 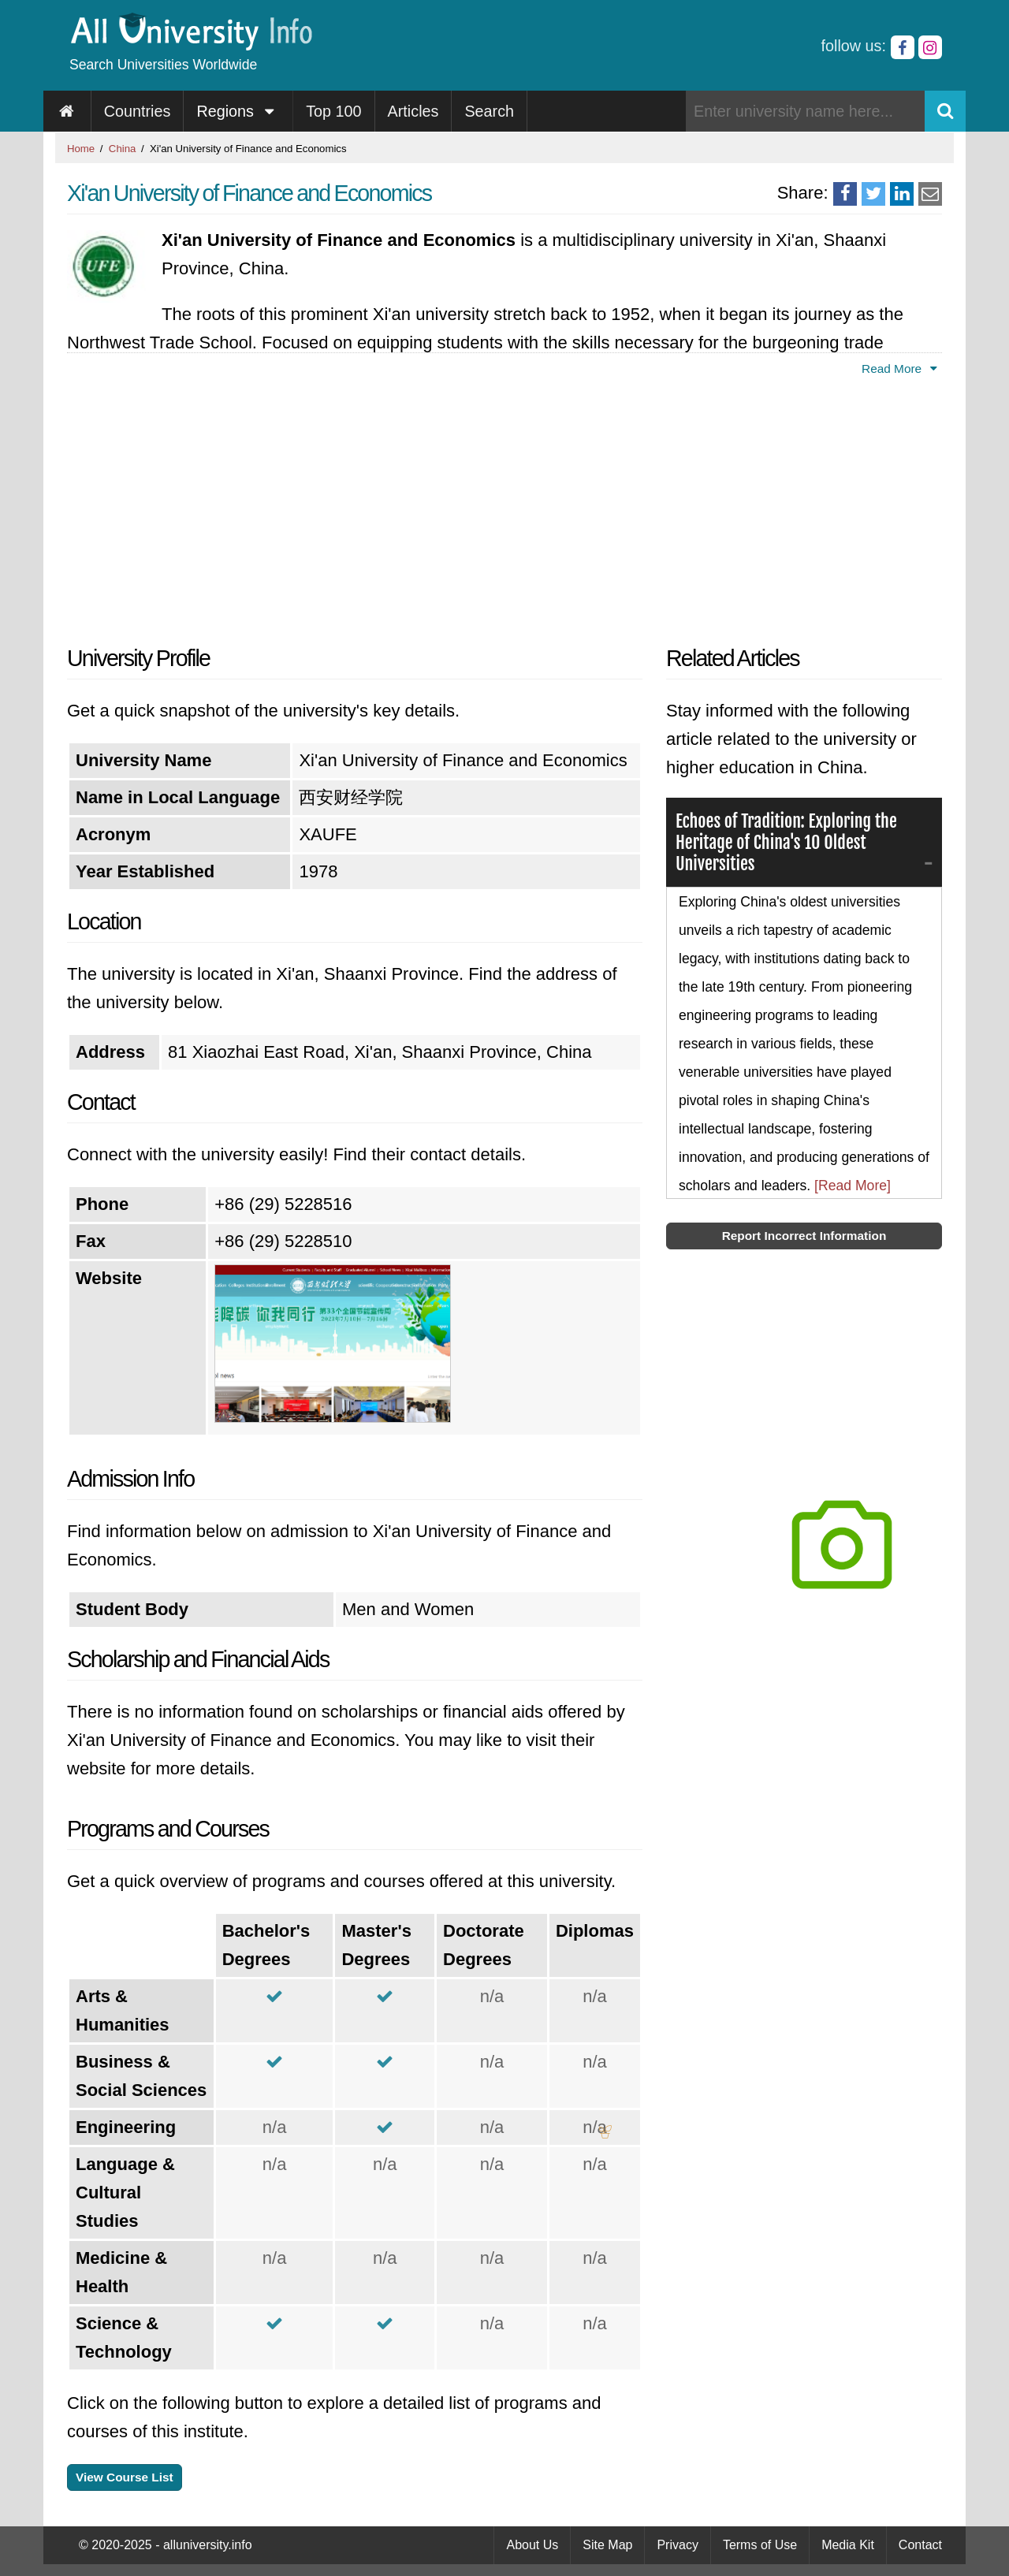 I want to click on take a photo, so click(x=842, y=1547).